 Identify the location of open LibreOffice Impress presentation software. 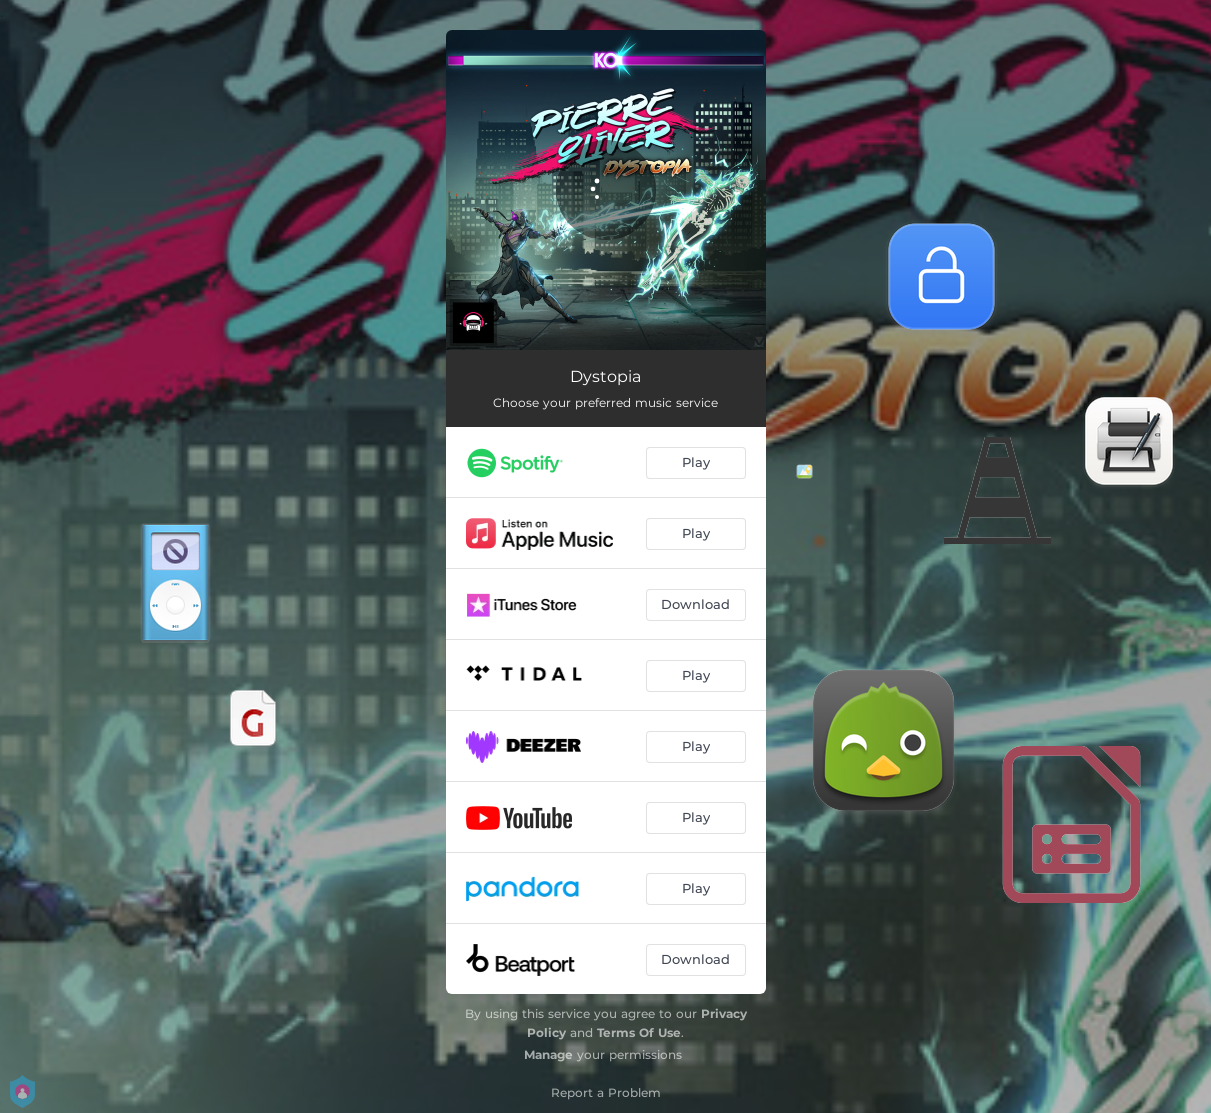
(1071, 824).